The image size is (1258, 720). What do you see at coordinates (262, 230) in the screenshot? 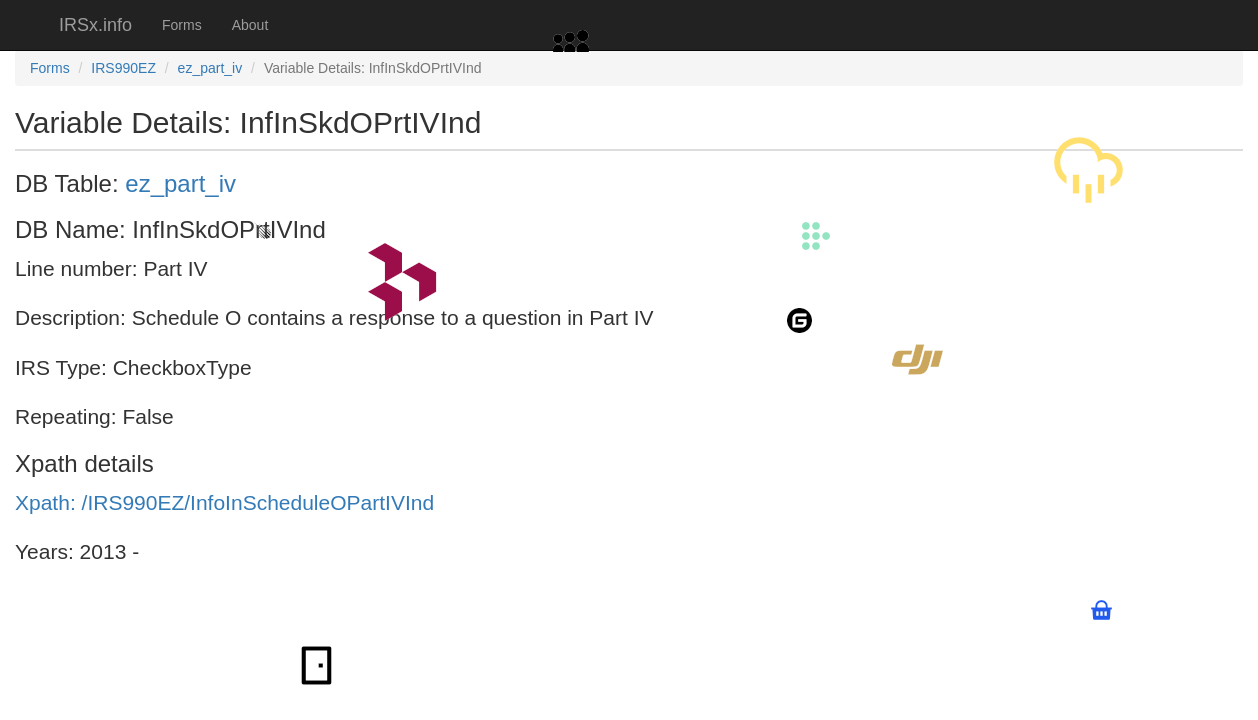
I see `meteor framework logo` at bounding box center [262, 230].